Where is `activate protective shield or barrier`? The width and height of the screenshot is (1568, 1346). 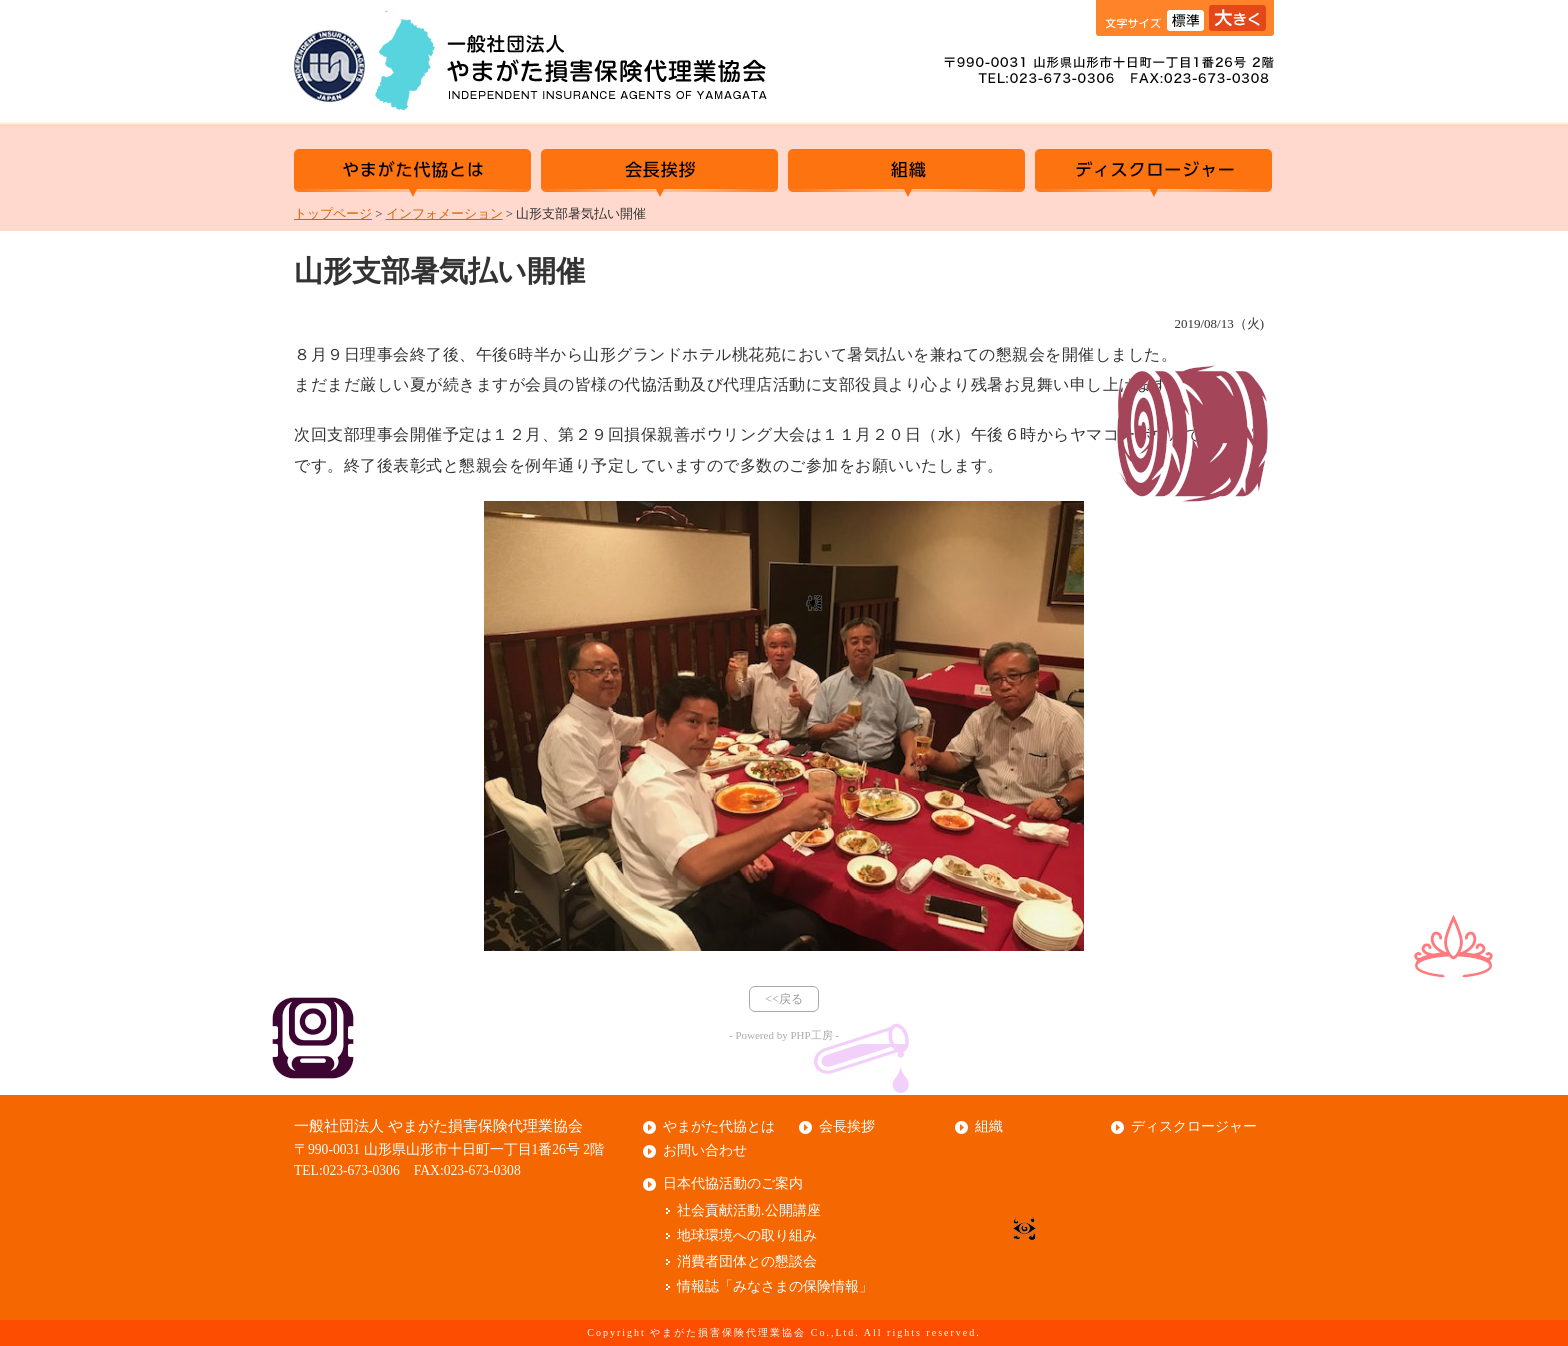
activate protective shield or barrier is located at coordinates (814, 603).